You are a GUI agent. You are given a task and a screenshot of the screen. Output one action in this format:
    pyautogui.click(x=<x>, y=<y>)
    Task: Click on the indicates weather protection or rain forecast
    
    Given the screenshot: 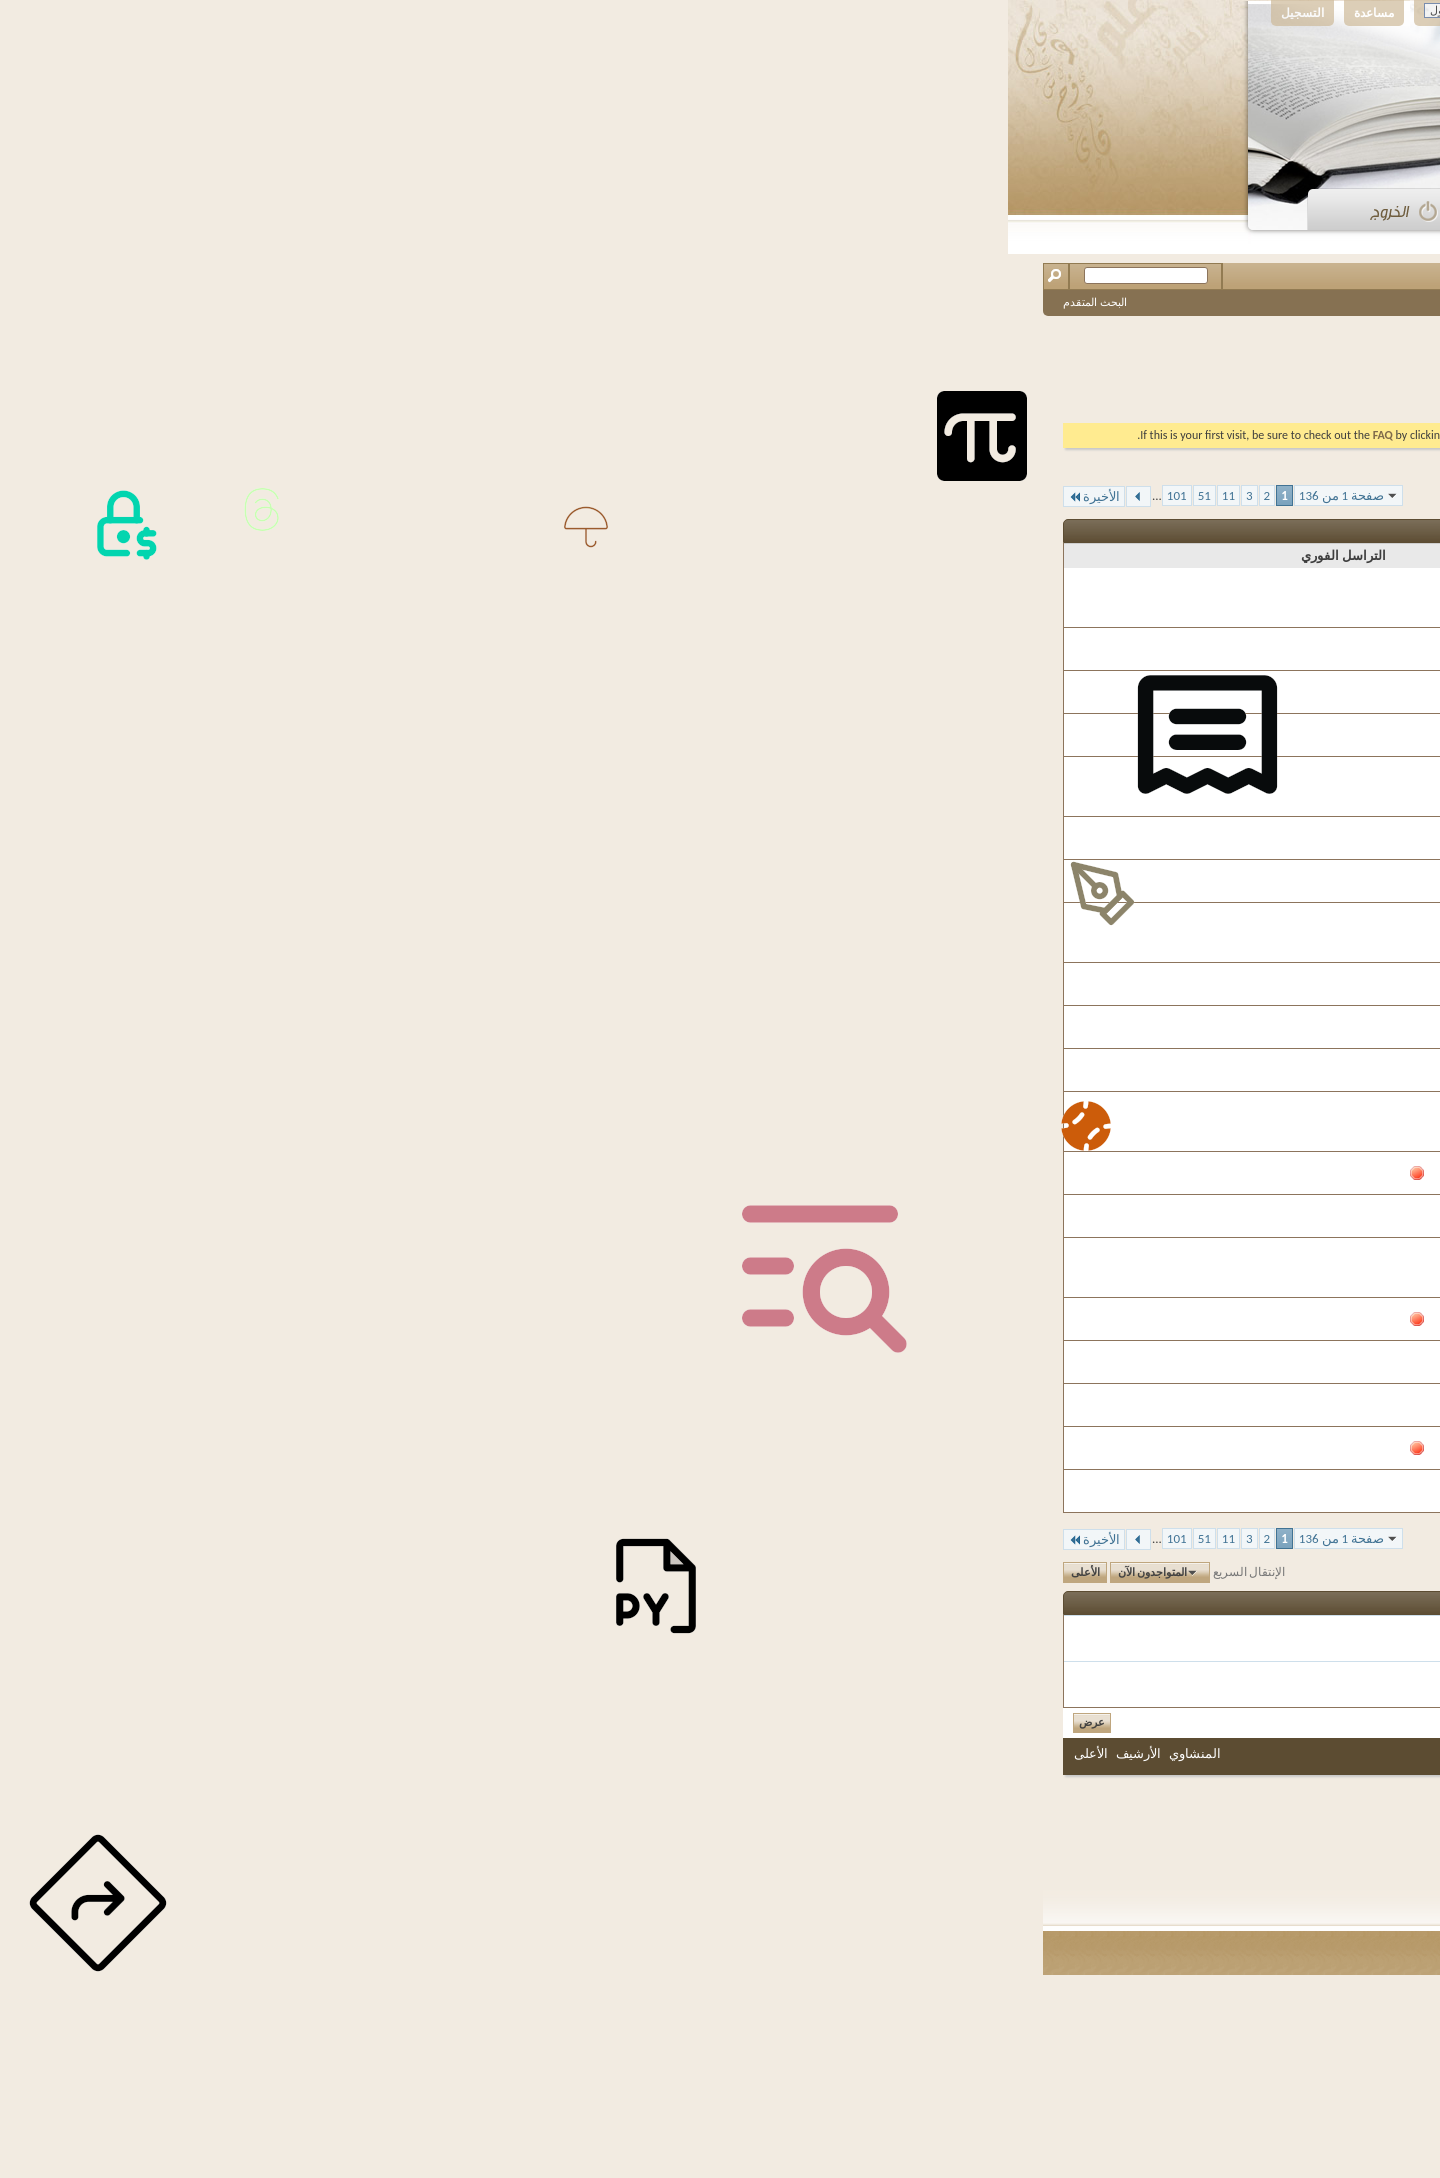 What is the action you would take?
    pyautogui.click(x=586, y=527)
    